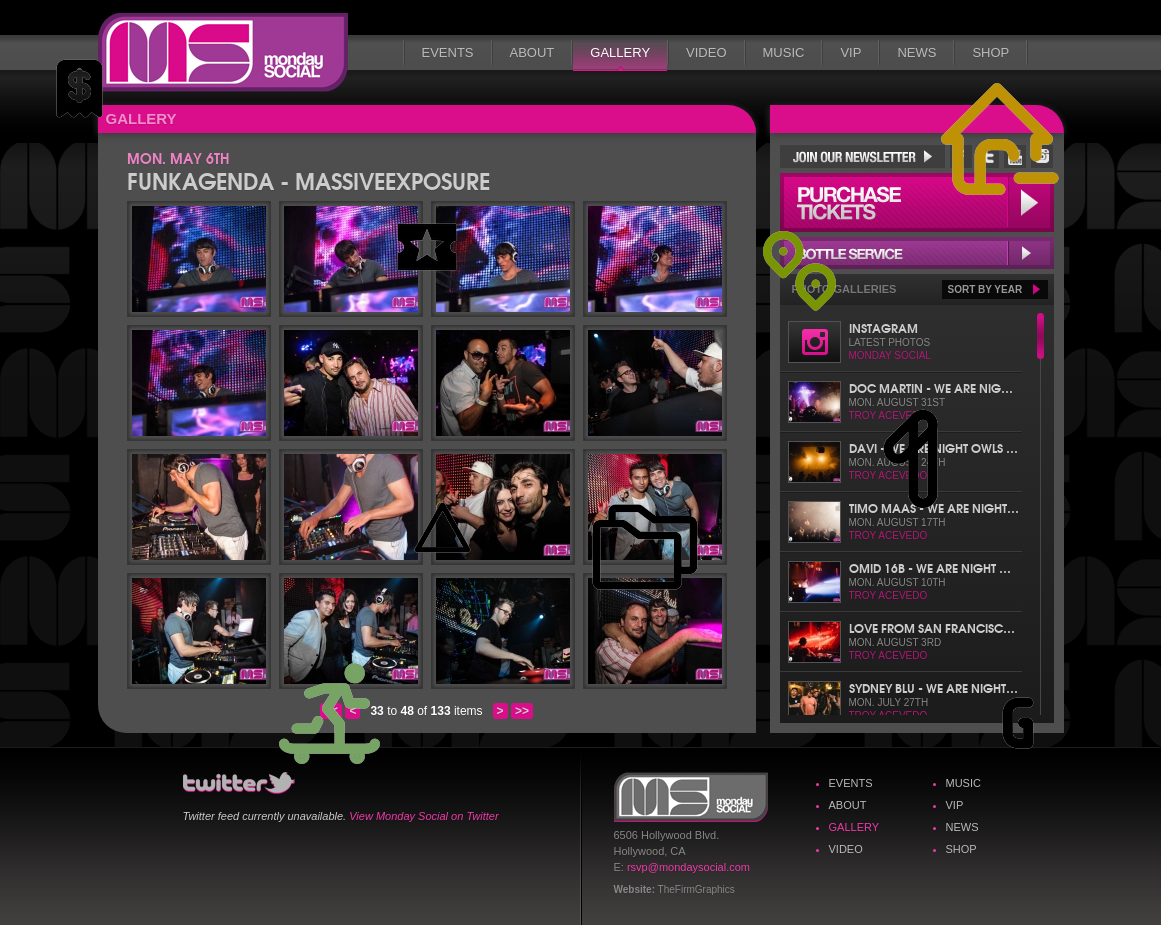 This screenshot has height=925, width=1161. Describe the element at coordinates (442, 527) in the screenshot. I see `visit zeit/vercel website or documentation` at that location.